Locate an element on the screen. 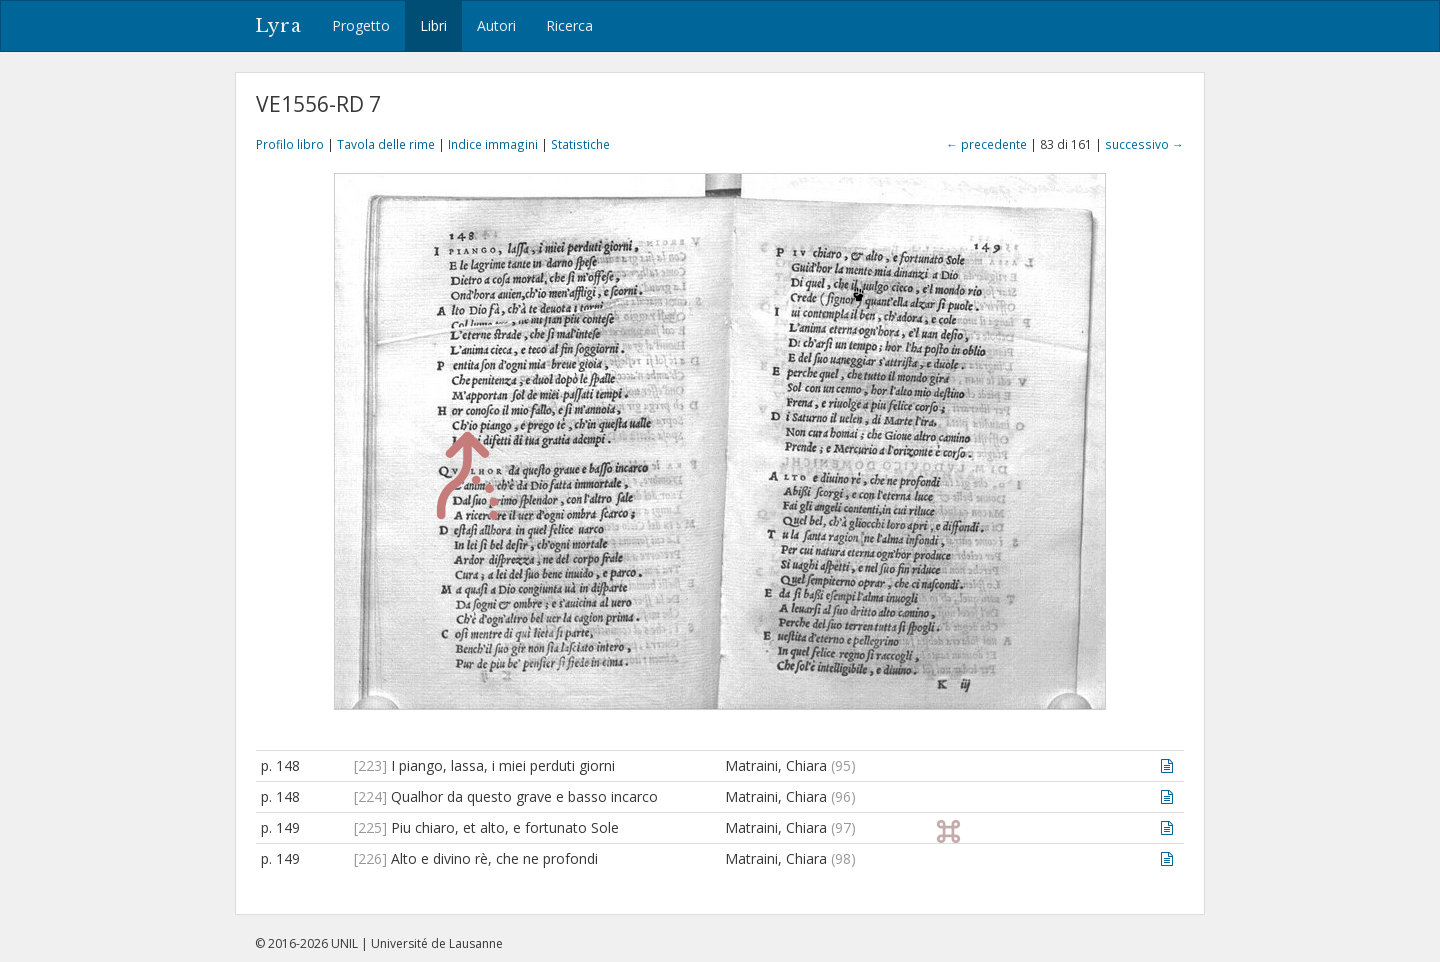 The width and height of the screenshot is (1440, 962). indicates solidarity or support is located at coordinates (858, 294).